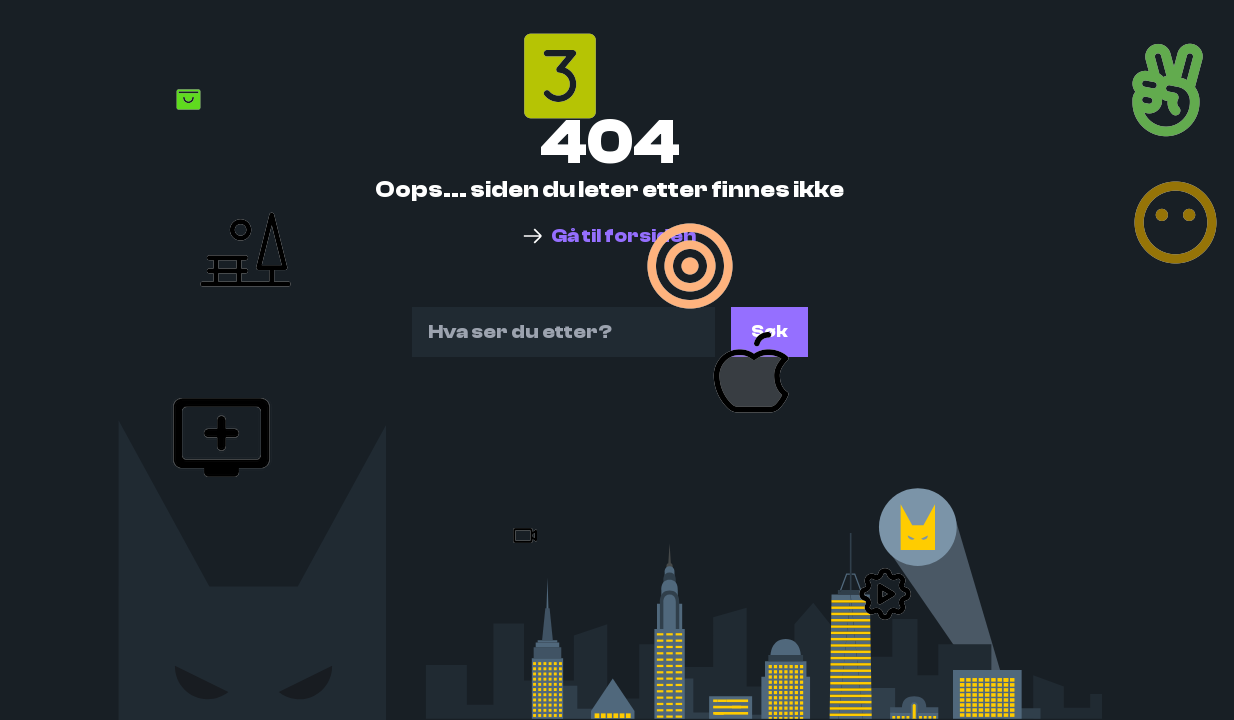 The width and height of the screenshot is (1234, 720). I want to click on select a neutral or blank reaction, so click(1175, 222).